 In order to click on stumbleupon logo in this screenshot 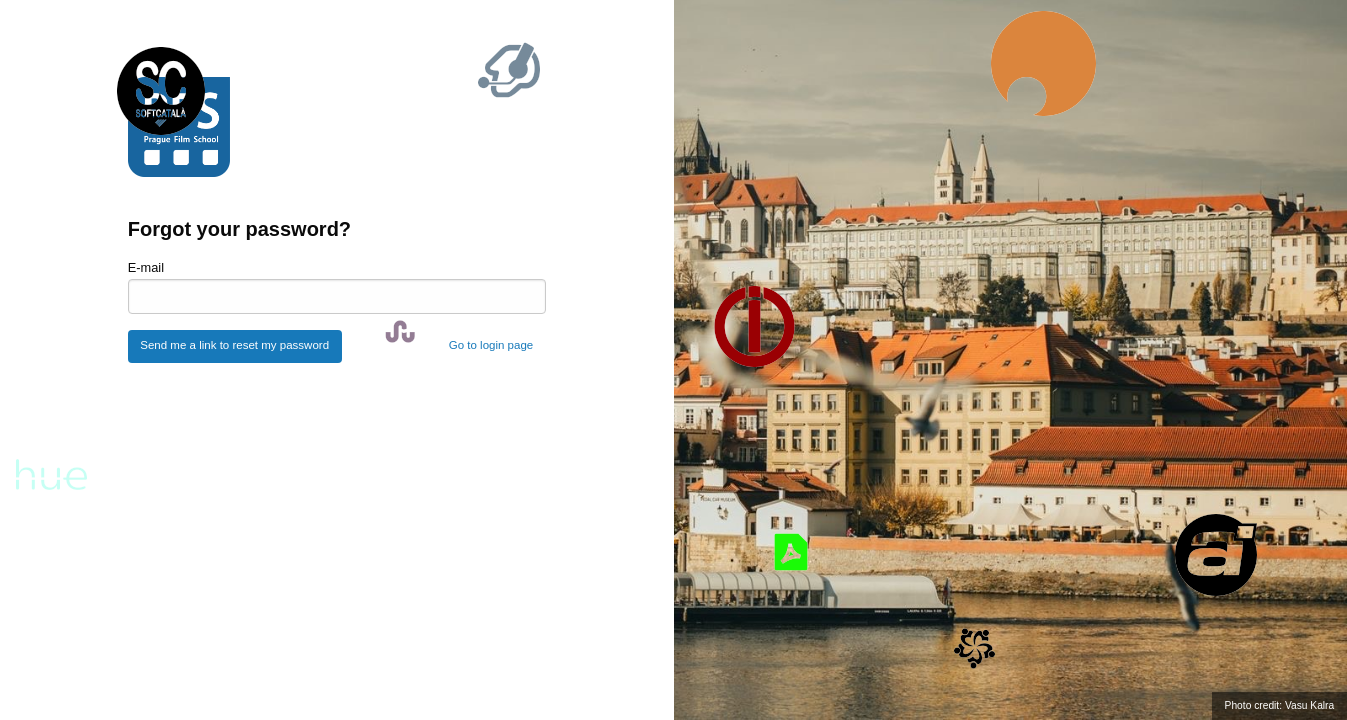, I will do `click(400, 331)`.